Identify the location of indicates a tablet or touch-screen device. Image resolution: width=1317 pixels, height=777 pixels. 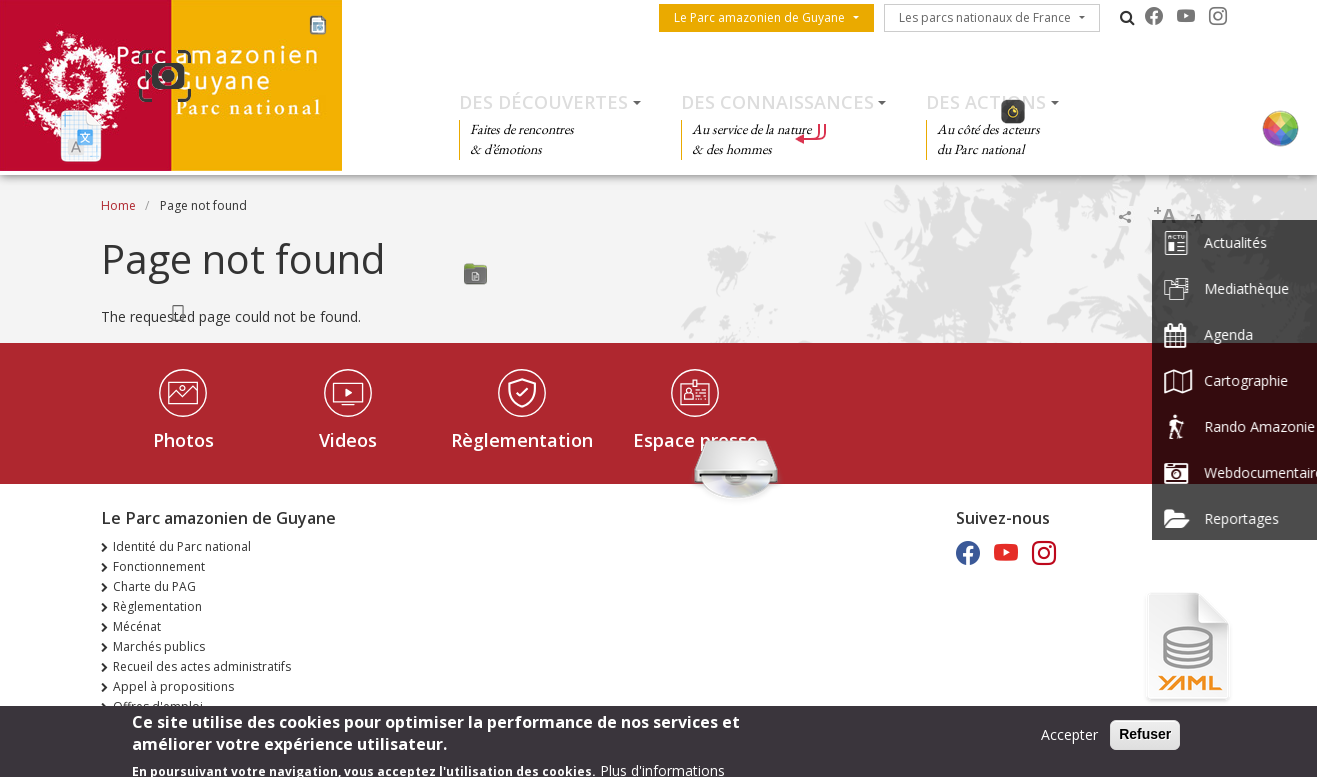
(178, 313).